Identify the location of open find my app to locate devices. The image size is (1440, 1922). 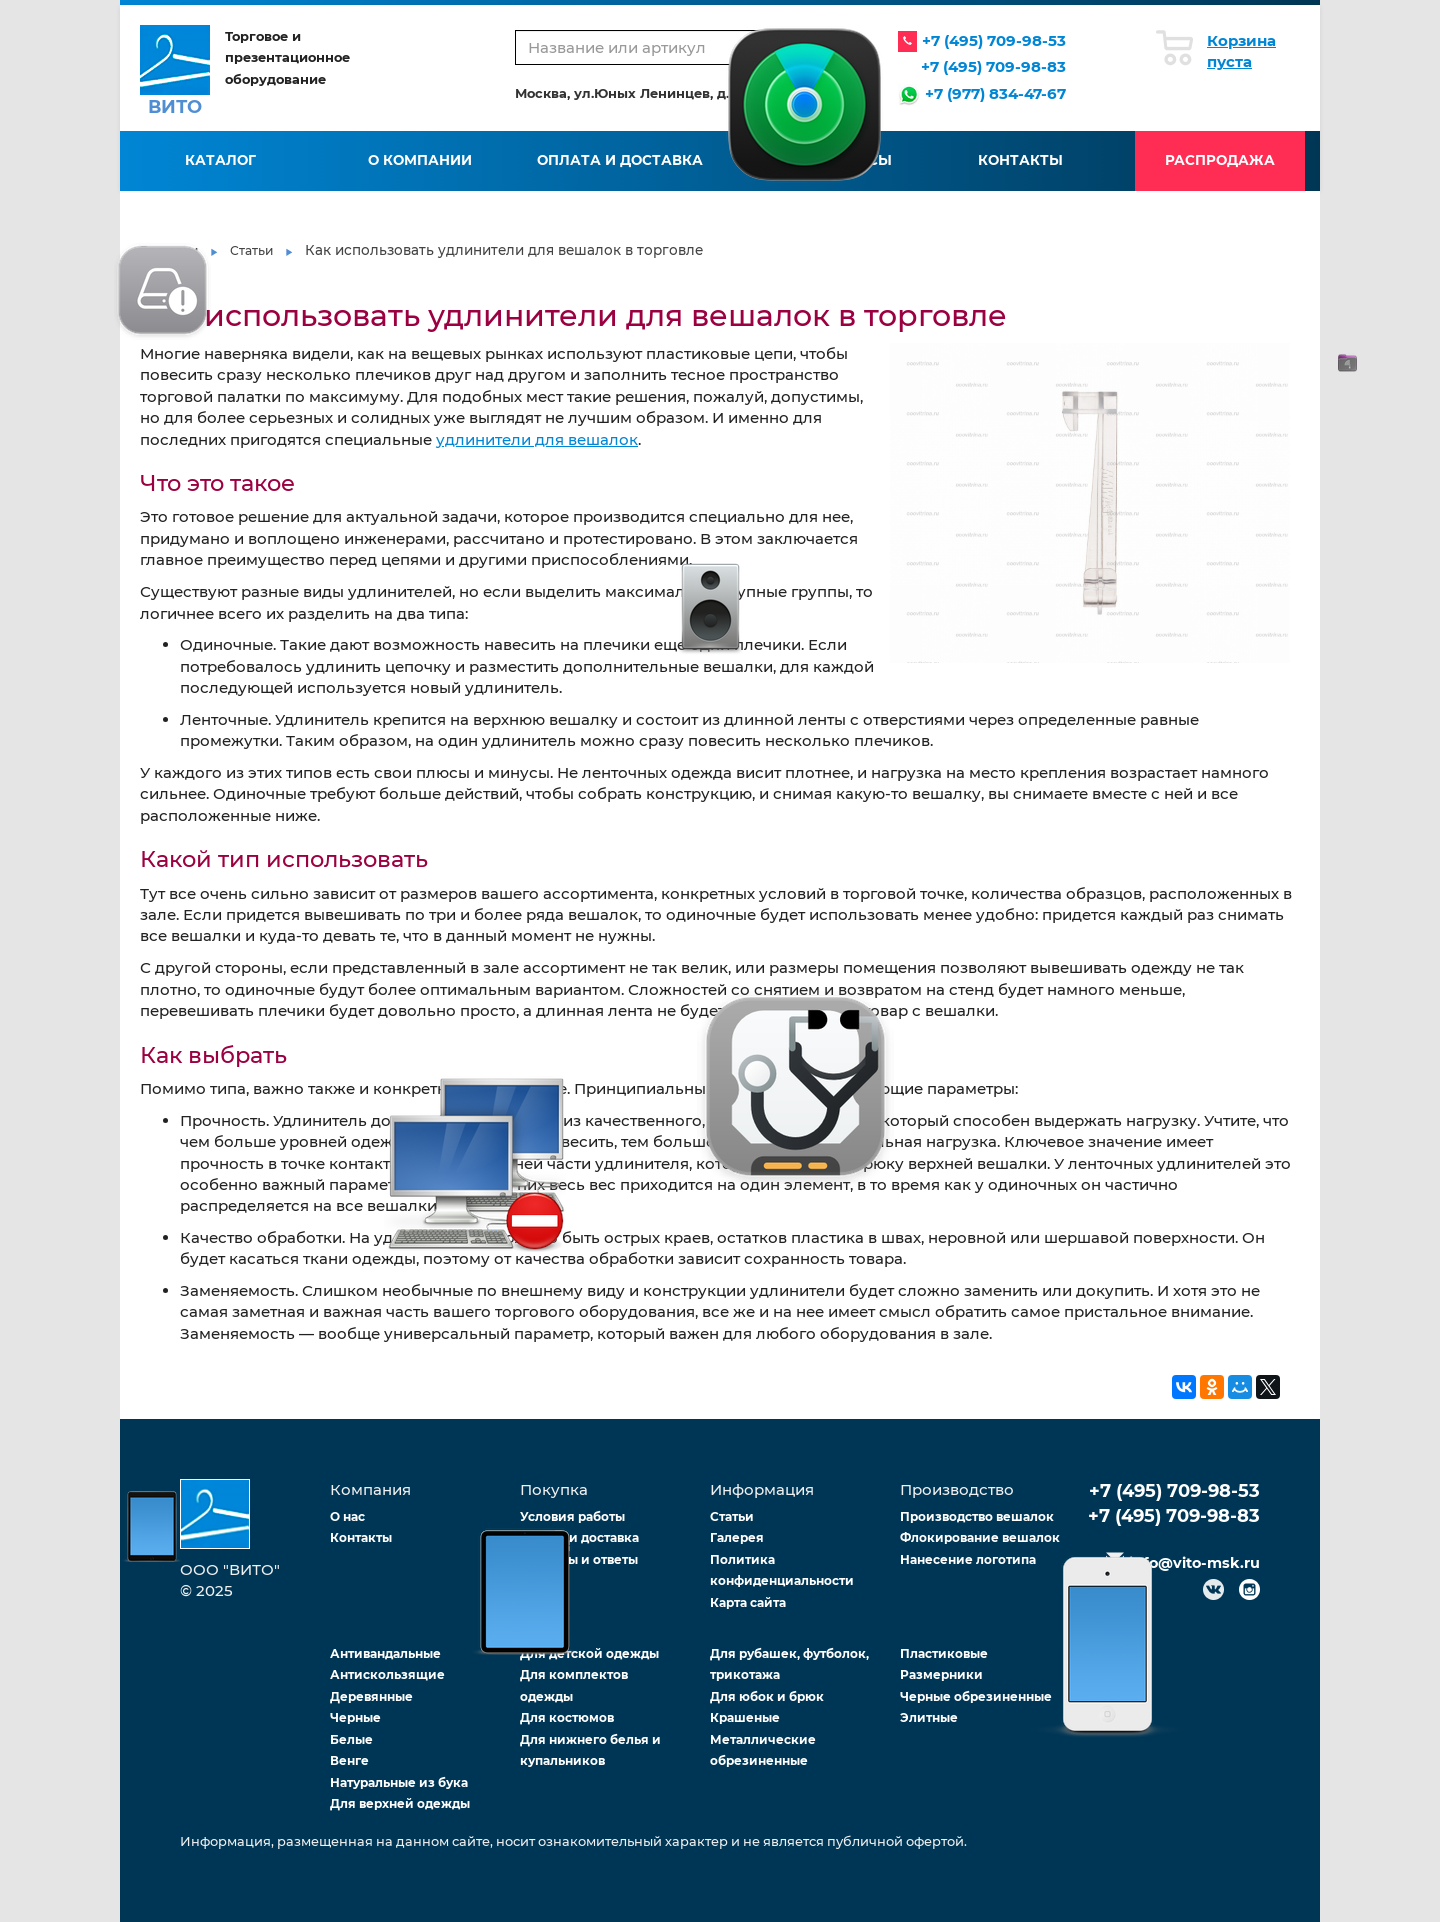
(804, 104).